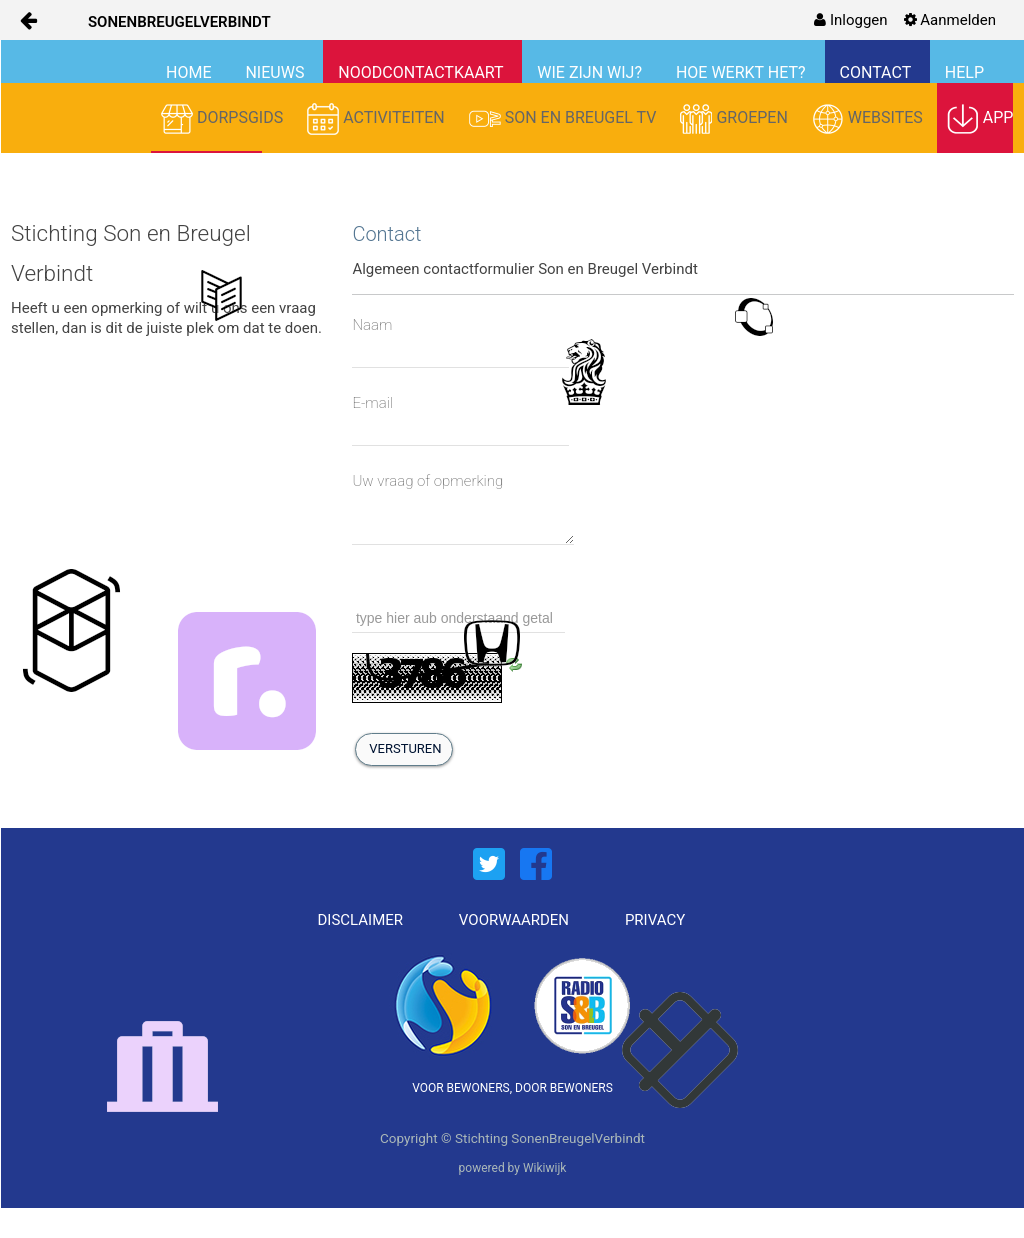 The height and width of the screenshot is (1238, 1024). What do you see at coordinates (754, 317) in the screenshot?
I see `open GNU Octave application` at bounding box center [754, 317].